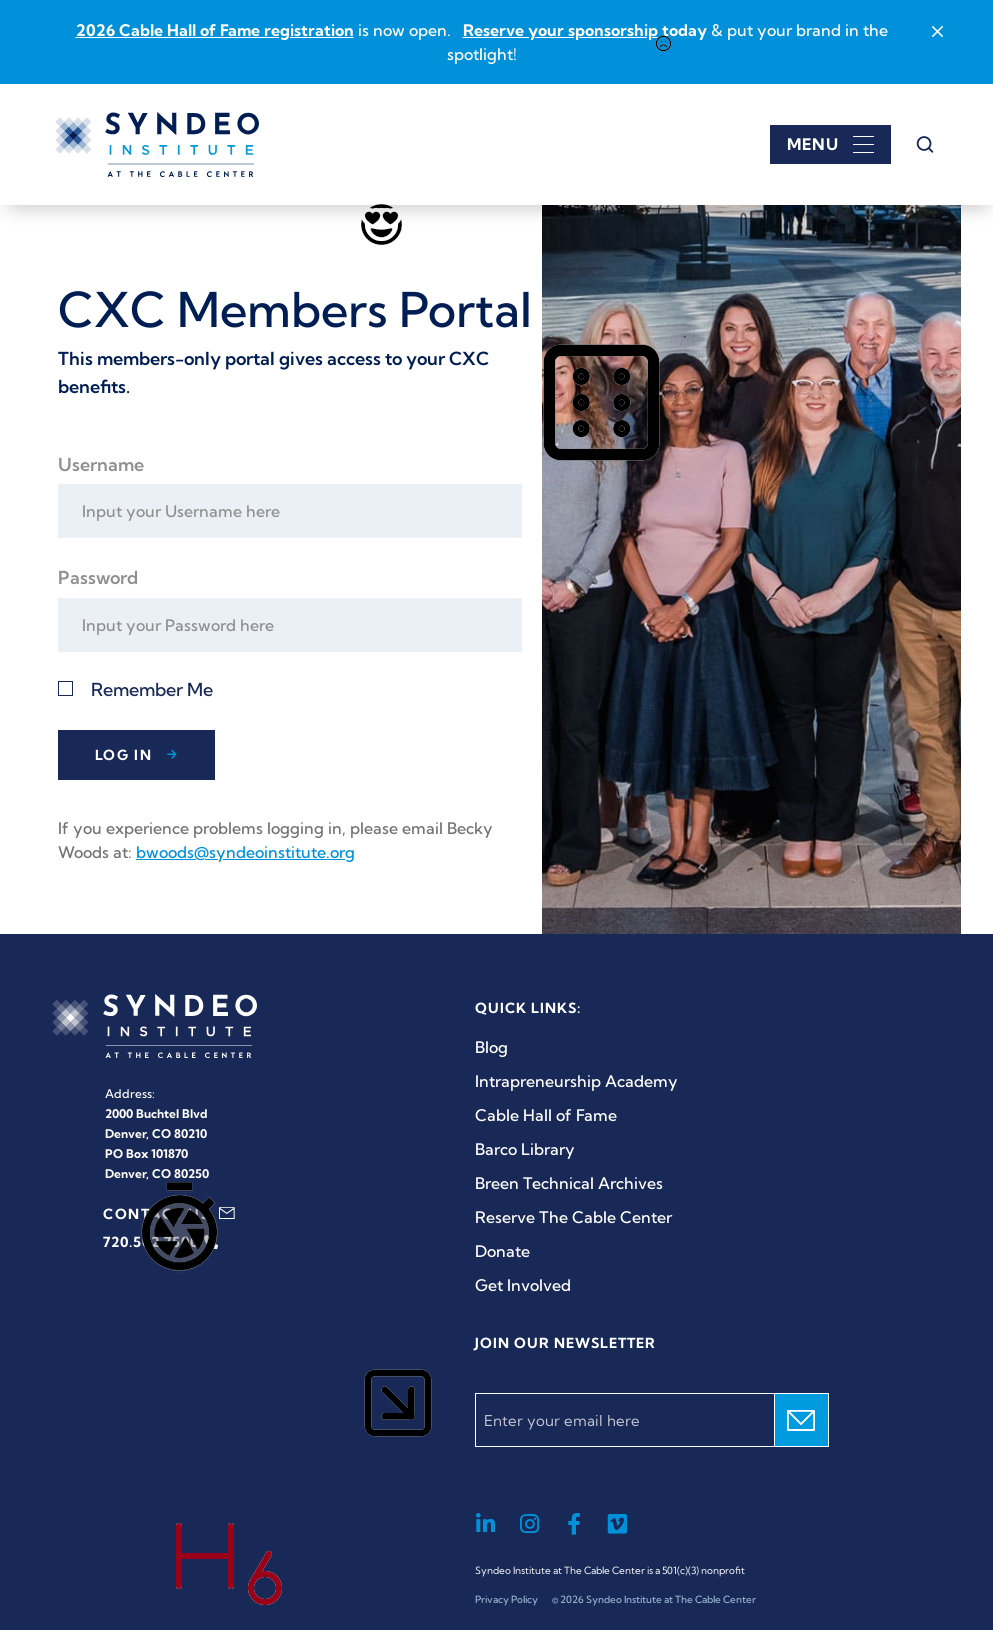  I want to click on submit negative feedback or rating, so click(663, 43).